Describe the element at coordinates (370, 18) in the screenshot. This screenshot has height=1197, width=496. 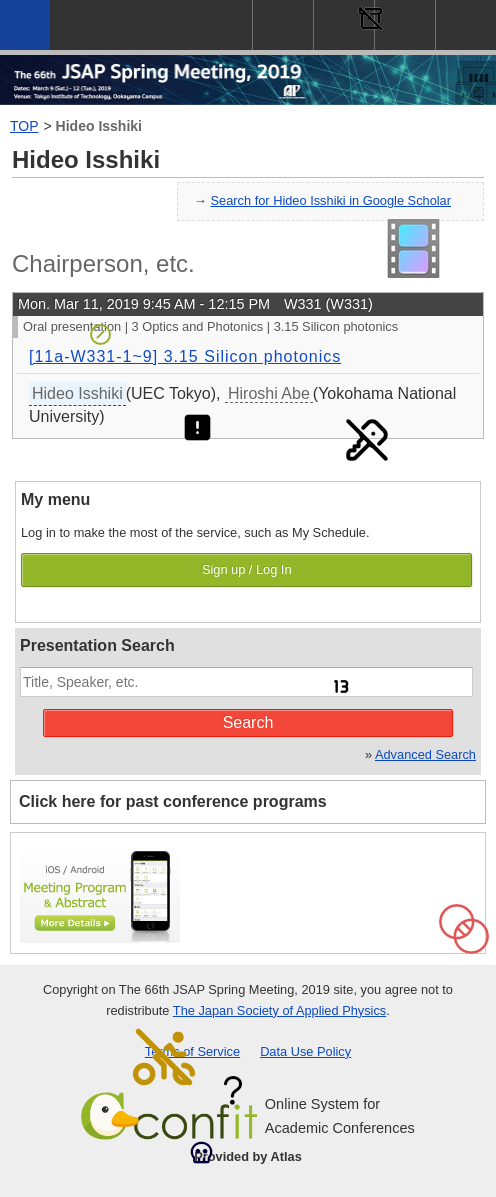
I see `disable archive functionality` at that location.